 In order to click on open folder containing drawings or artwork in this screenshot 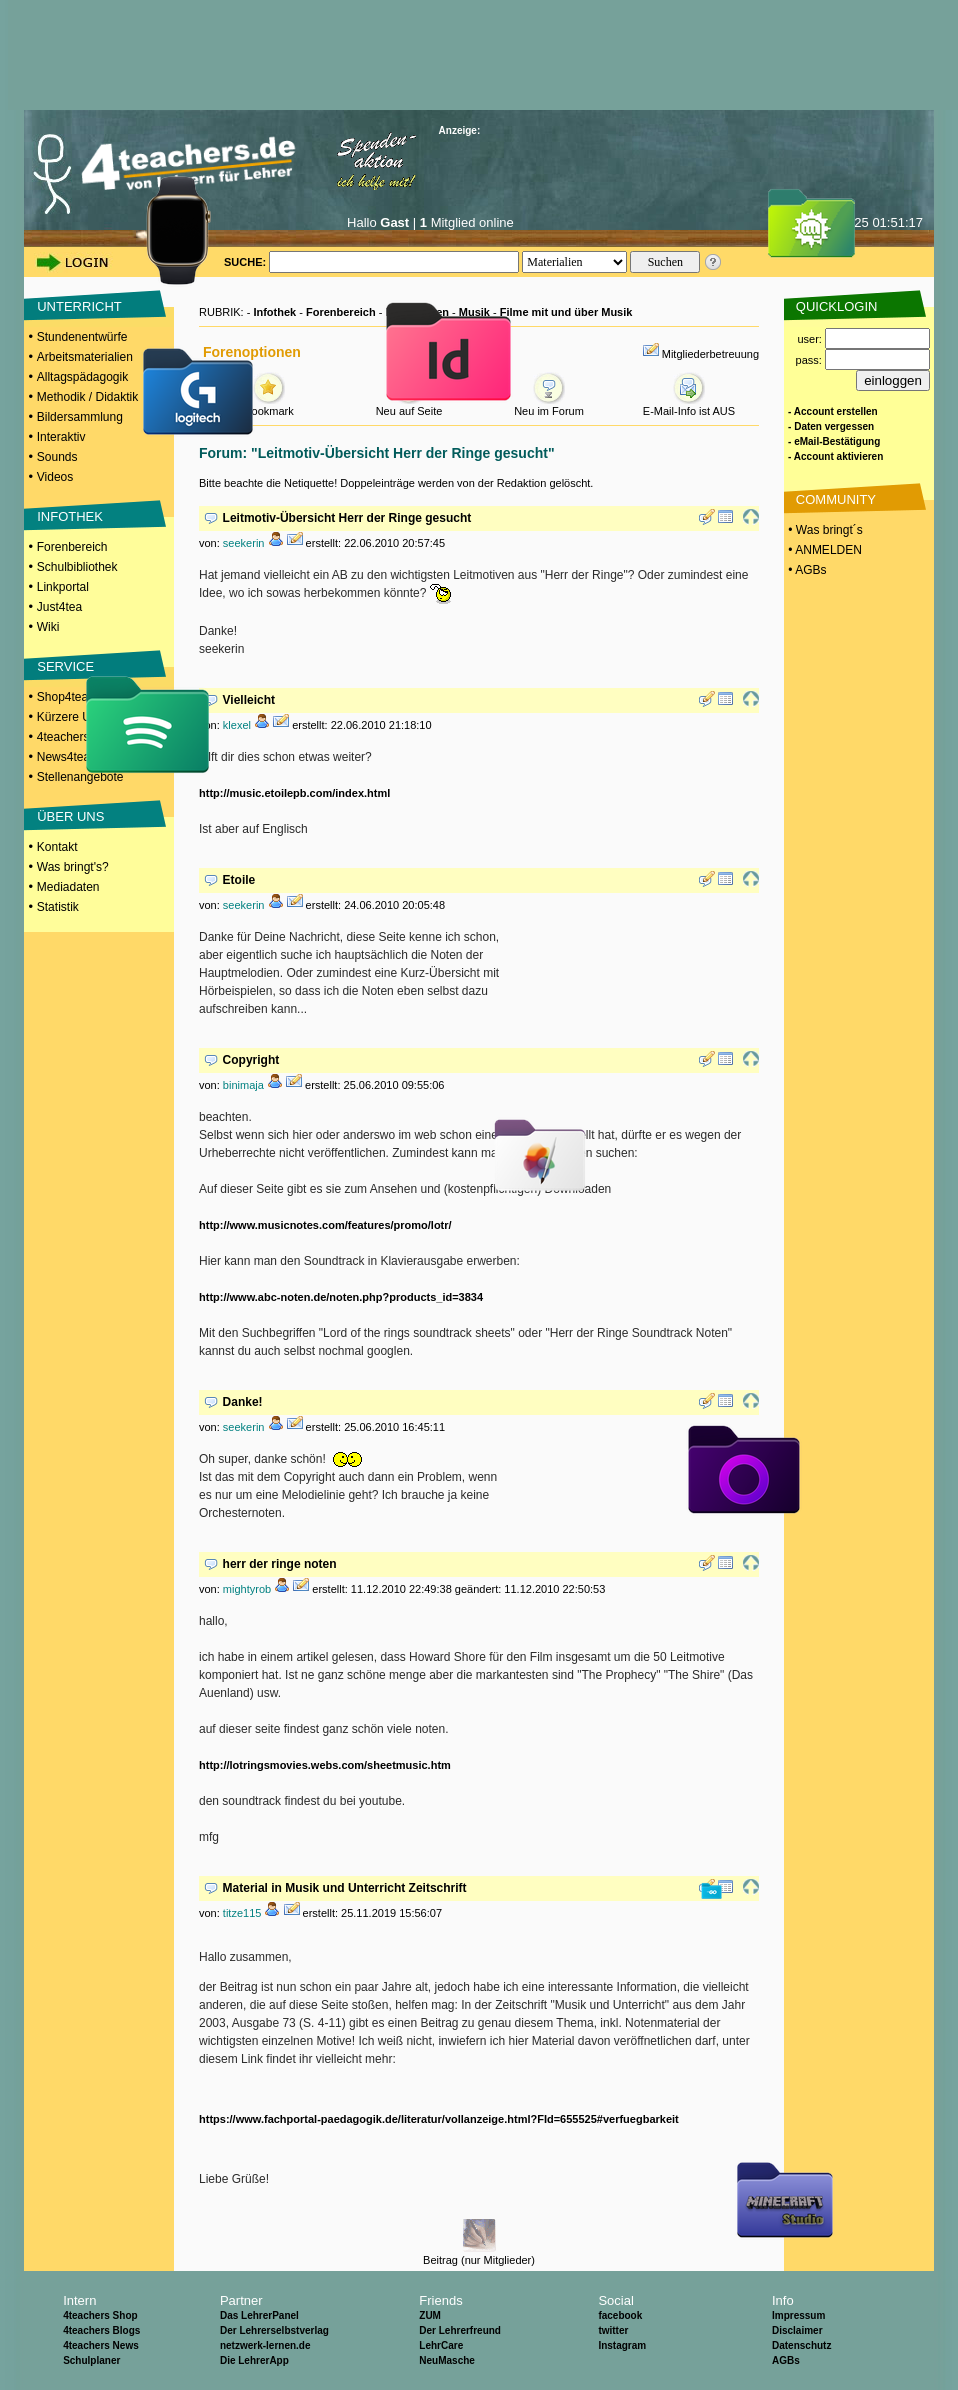, I will do `click(539, 1157)`.